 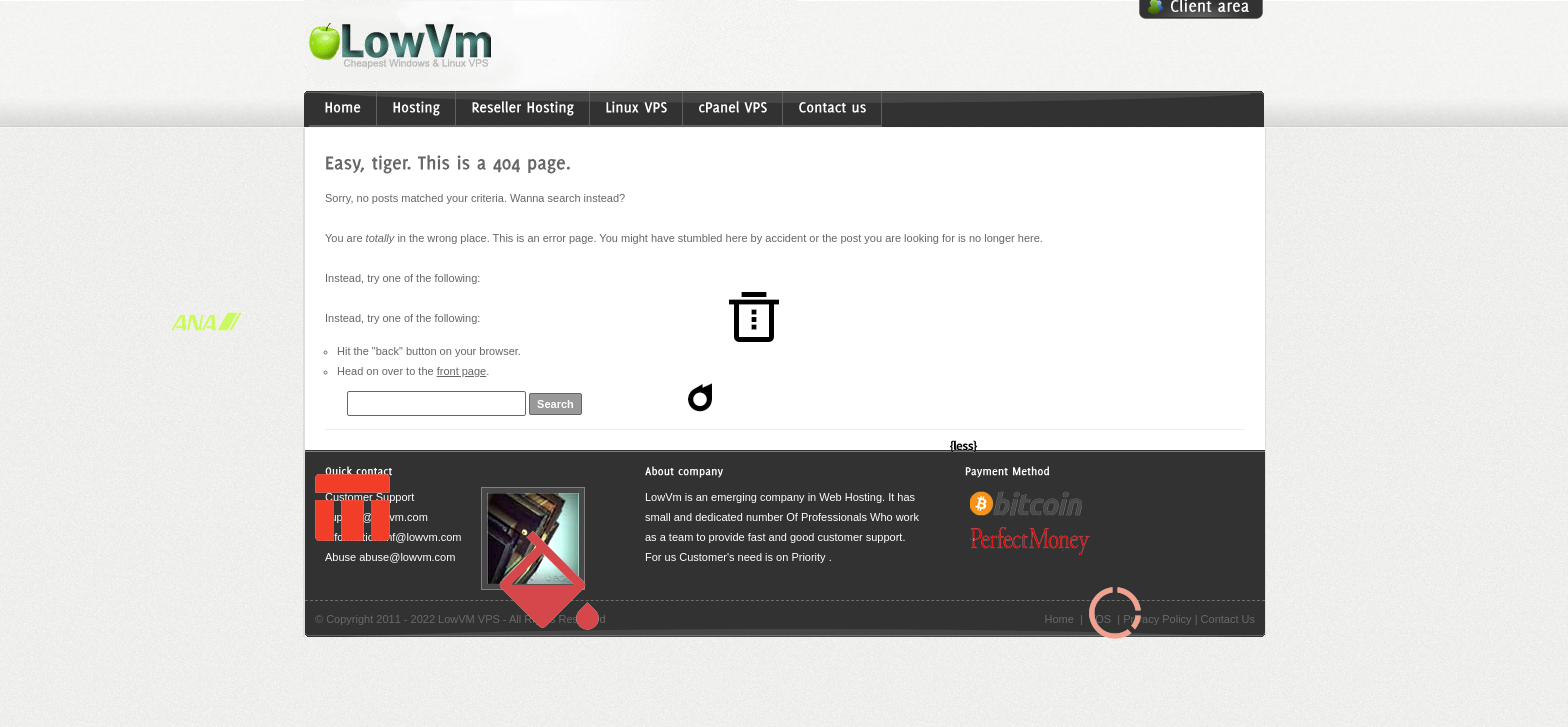 What do you see at coordinates (754, 317) in the screenshot?
I see `delete selected item` at bounding box center [754, 317].